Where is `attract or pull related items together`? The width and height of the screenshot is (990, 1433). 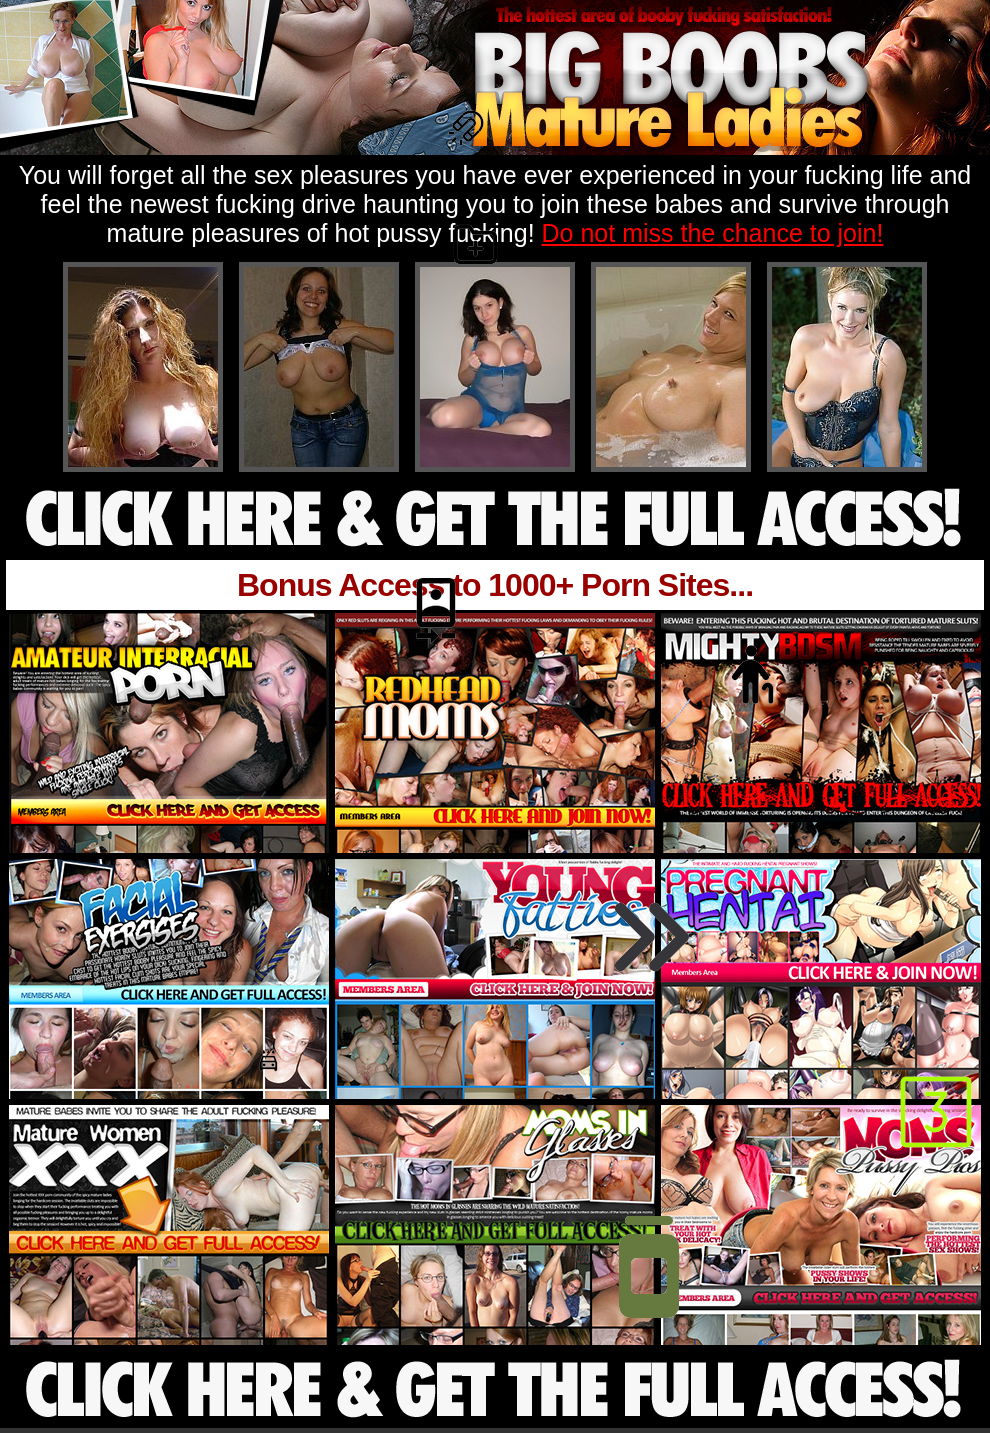 attract or pull related items together is located at coordinates (466, 128).